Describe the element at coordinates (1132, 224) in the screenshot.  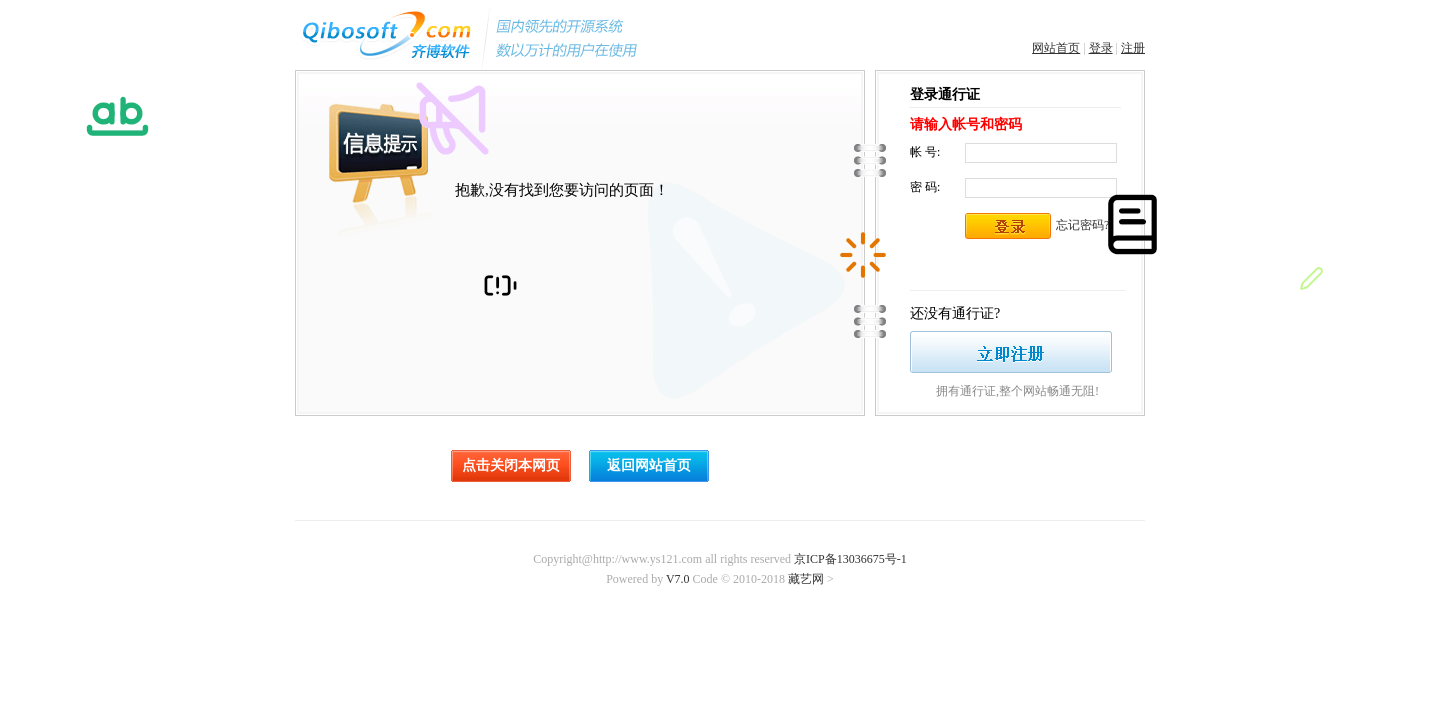
I see `open a book or reading view` at that location.